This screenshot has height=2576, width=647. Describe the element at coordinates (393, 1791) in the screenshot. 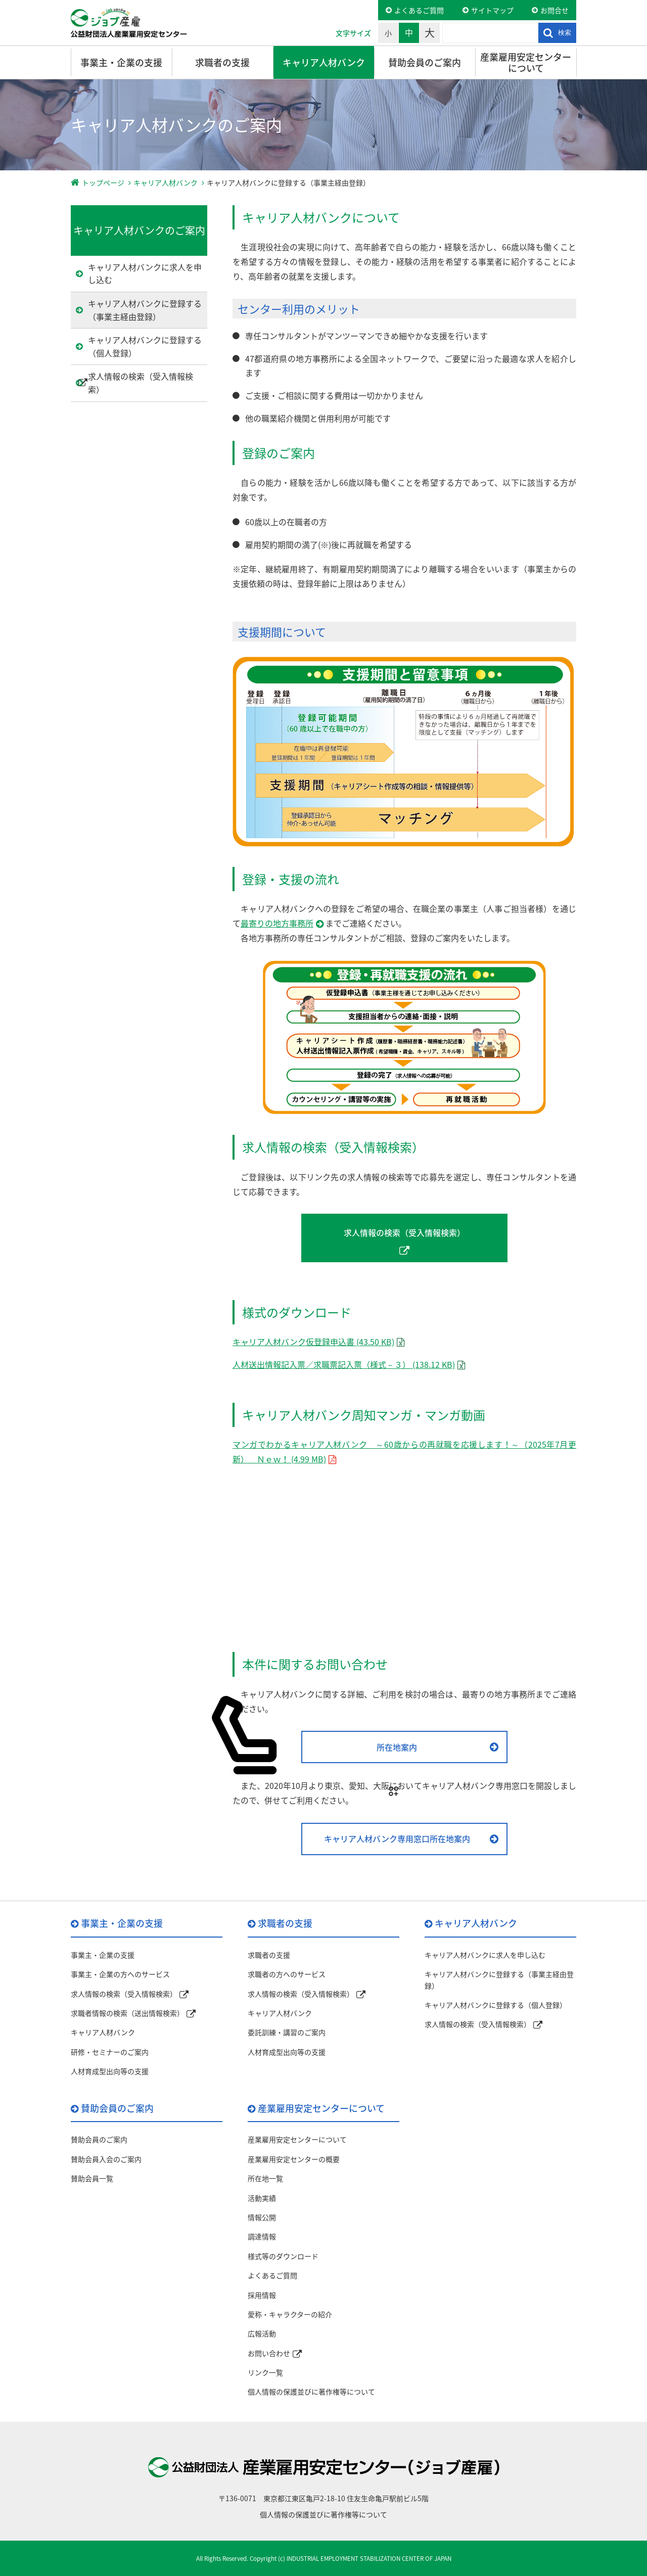

I see `add a new item to a collection` at that location.